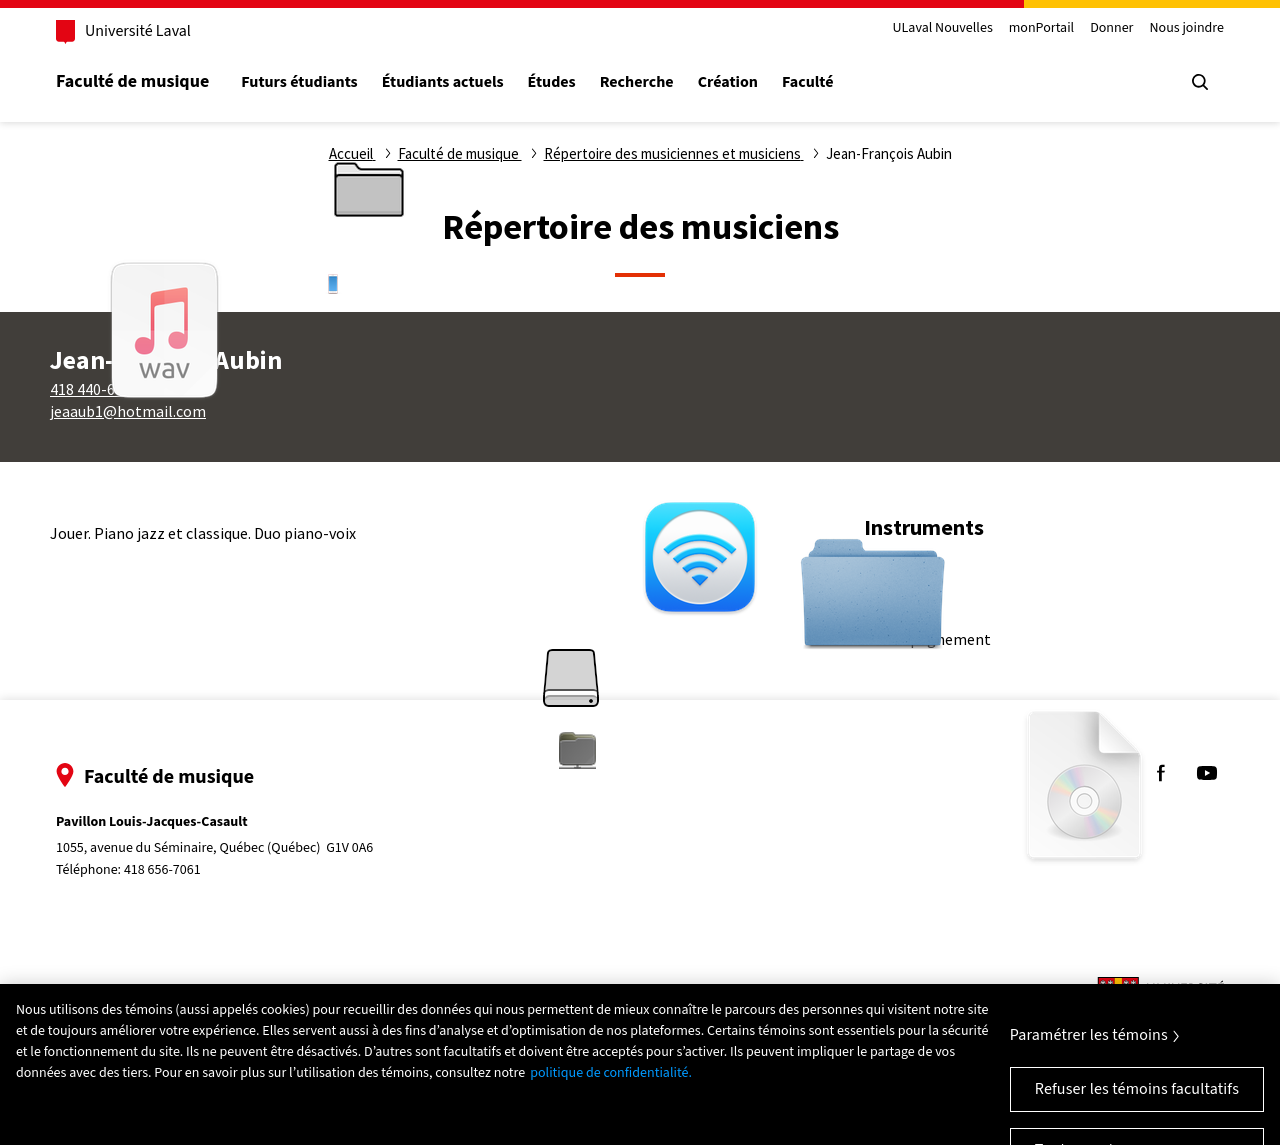 The width and height of the screenshot is (1280, 1145). What do you see at coordinates (164, 330) in the screenshot?
I see `a wav audio file` at bounding box center [164, 330].